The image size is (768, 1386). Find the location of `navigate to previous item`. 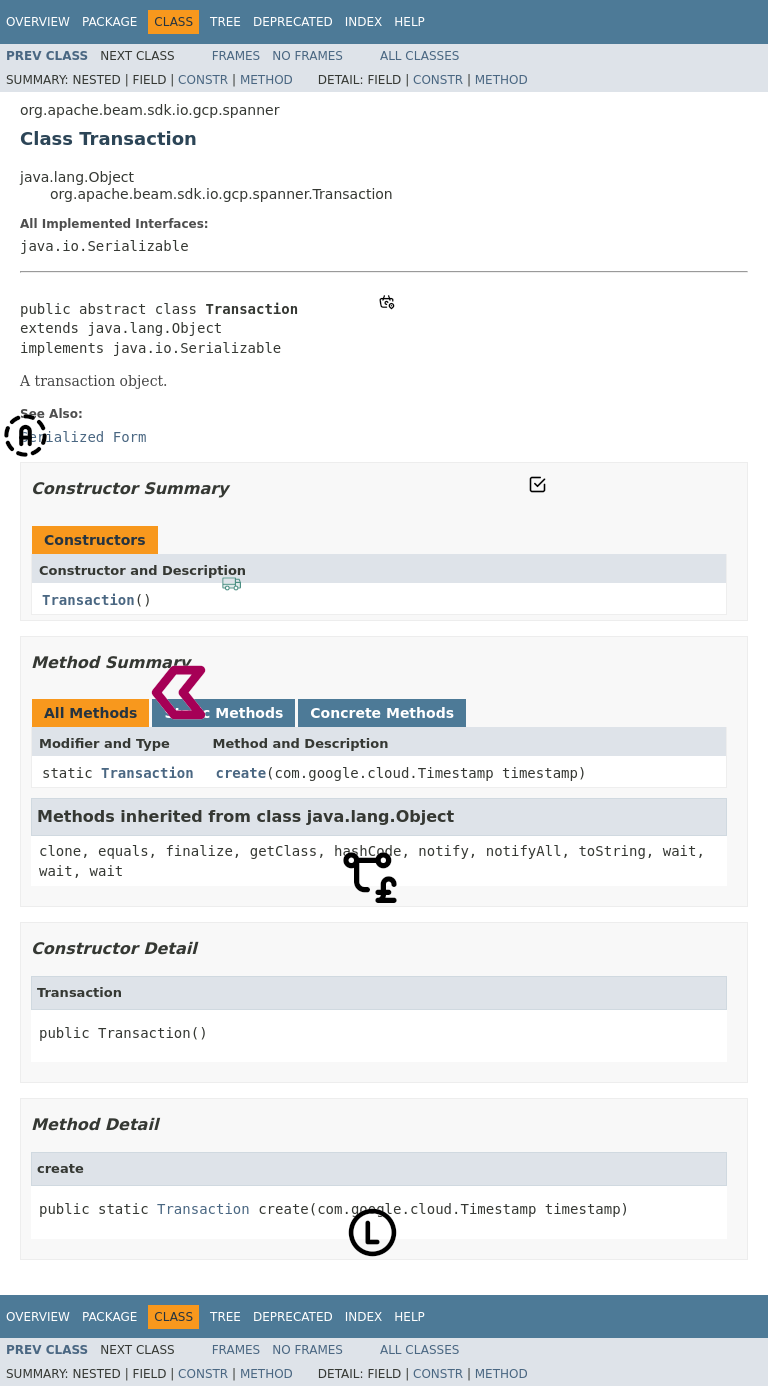

navigate to previous item is located at coordinates (178, 692).